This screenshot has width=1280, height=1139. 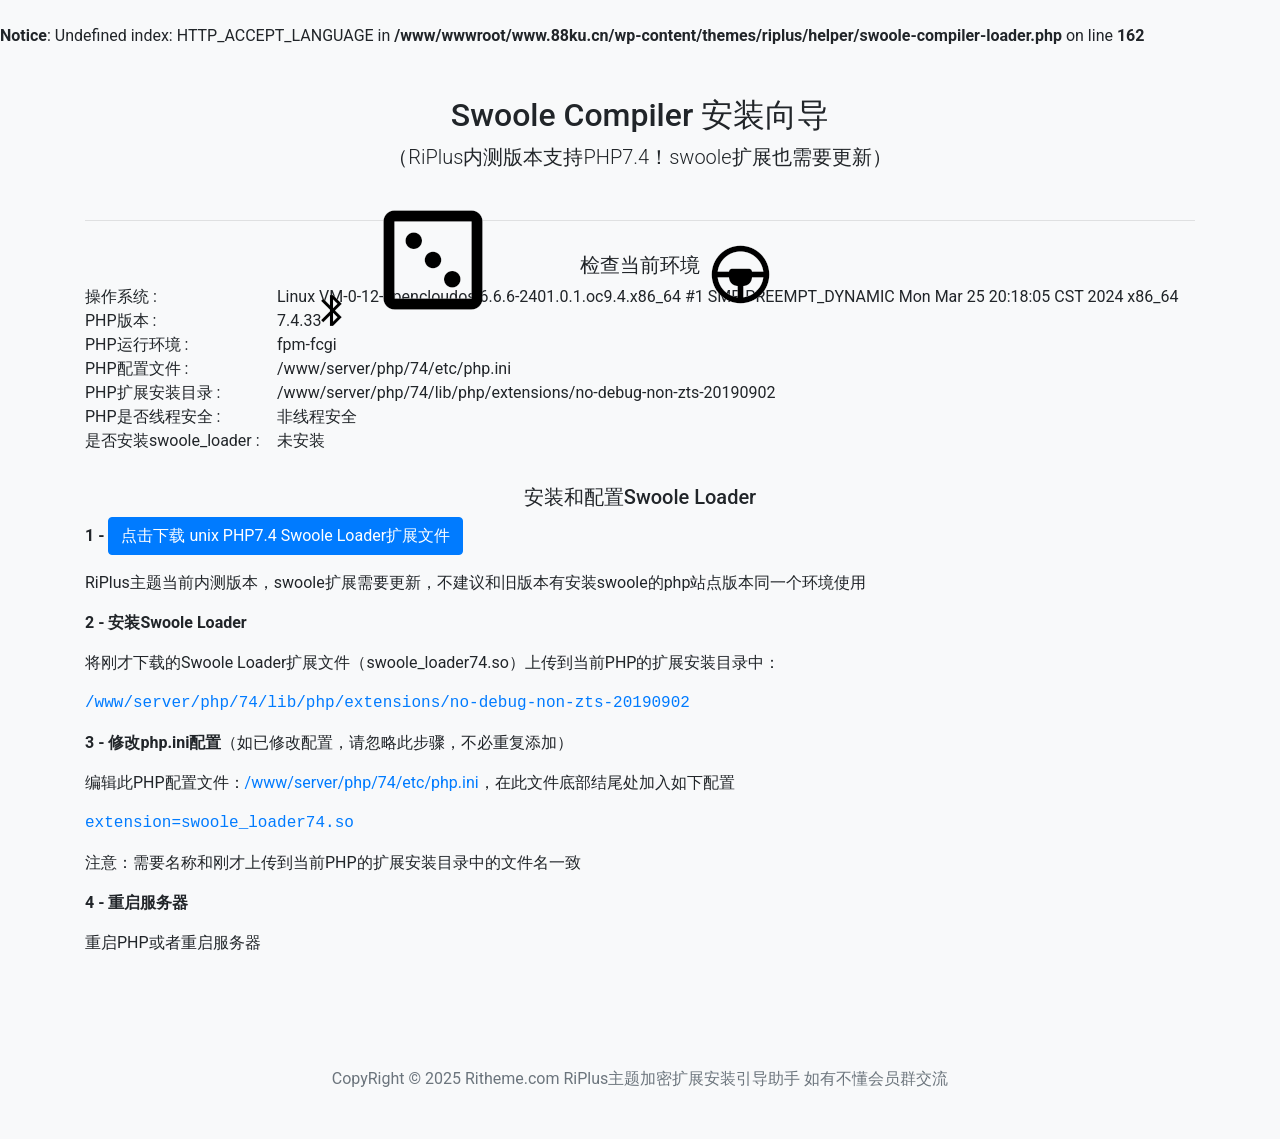 I want to click on toggle bluetooth connectivity, so click(x=331, y=310).